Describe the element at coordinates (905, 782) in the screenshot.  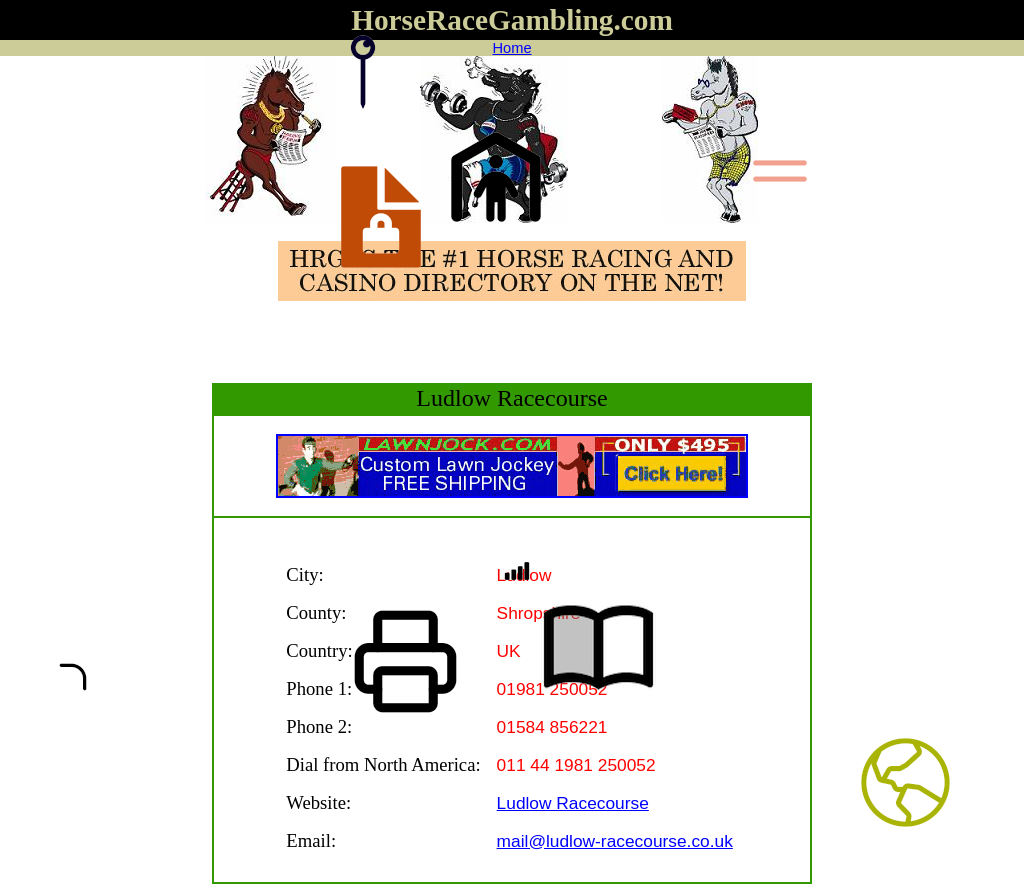
I see `switch to western hemisphere region` at that location.